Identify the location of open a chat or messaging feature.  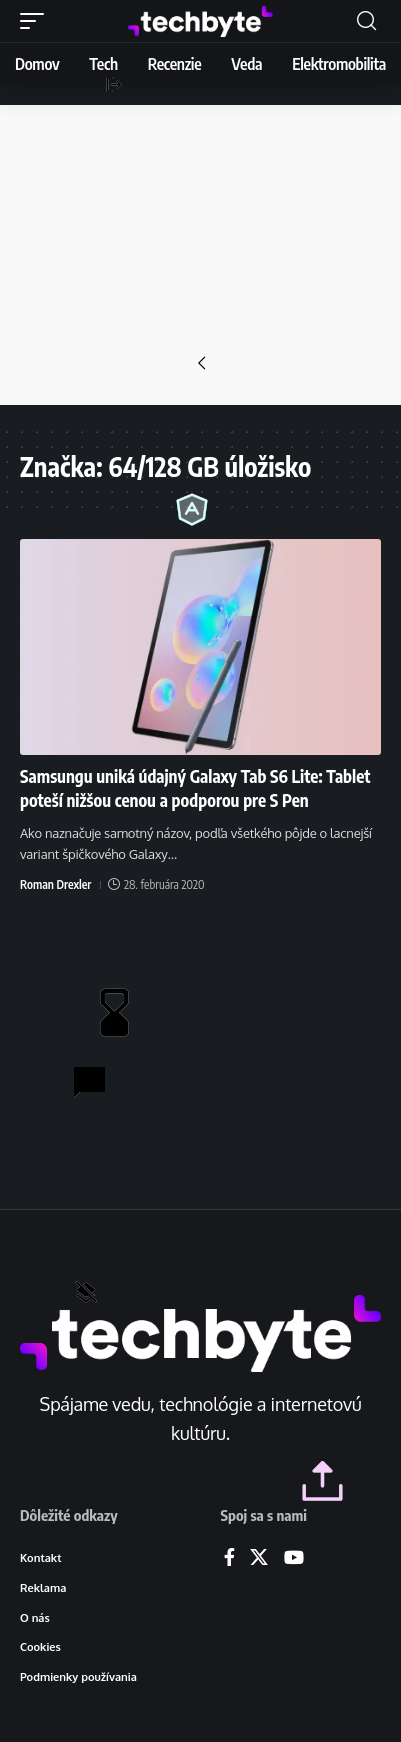
(89, 1082).